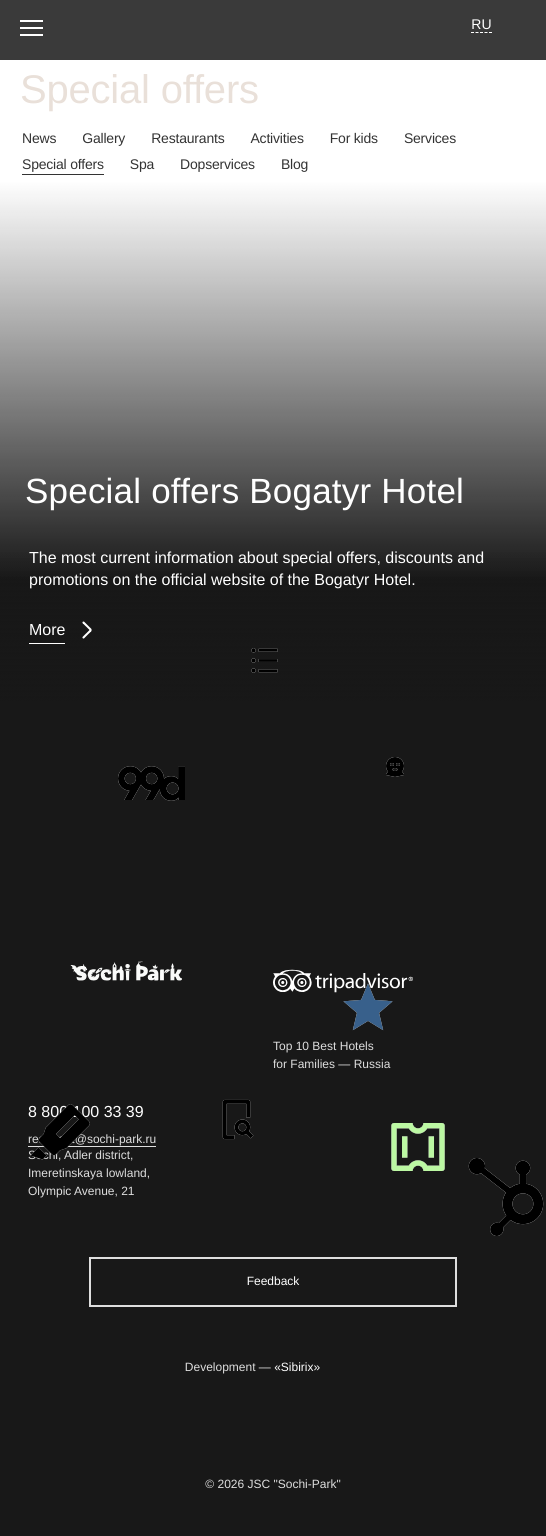 This screenshot has width=546, height=1536. I want to click on mark item as favorite, so click(368, 1008).